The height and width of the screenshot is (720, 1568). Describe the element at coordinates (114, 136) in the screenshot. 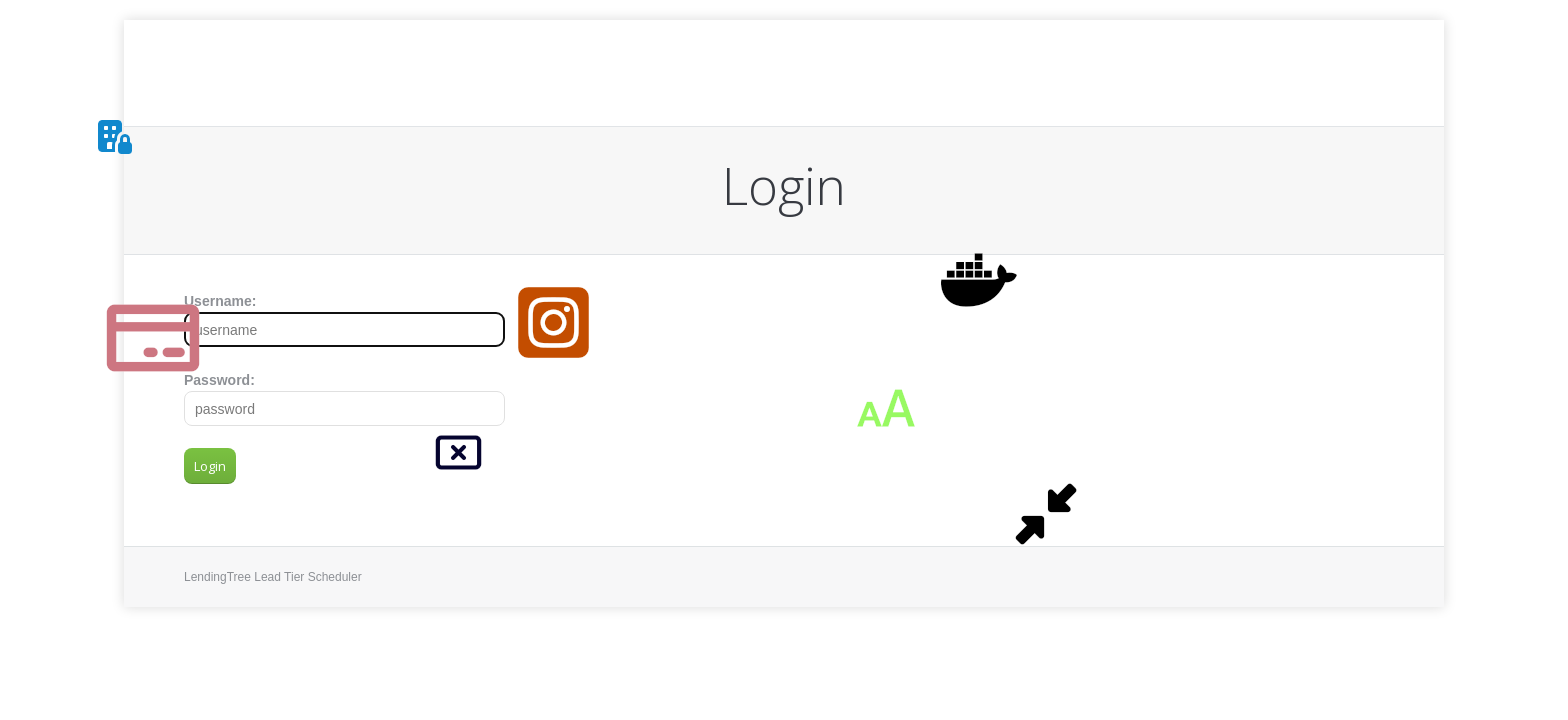

I see `secure building access control` at that location.